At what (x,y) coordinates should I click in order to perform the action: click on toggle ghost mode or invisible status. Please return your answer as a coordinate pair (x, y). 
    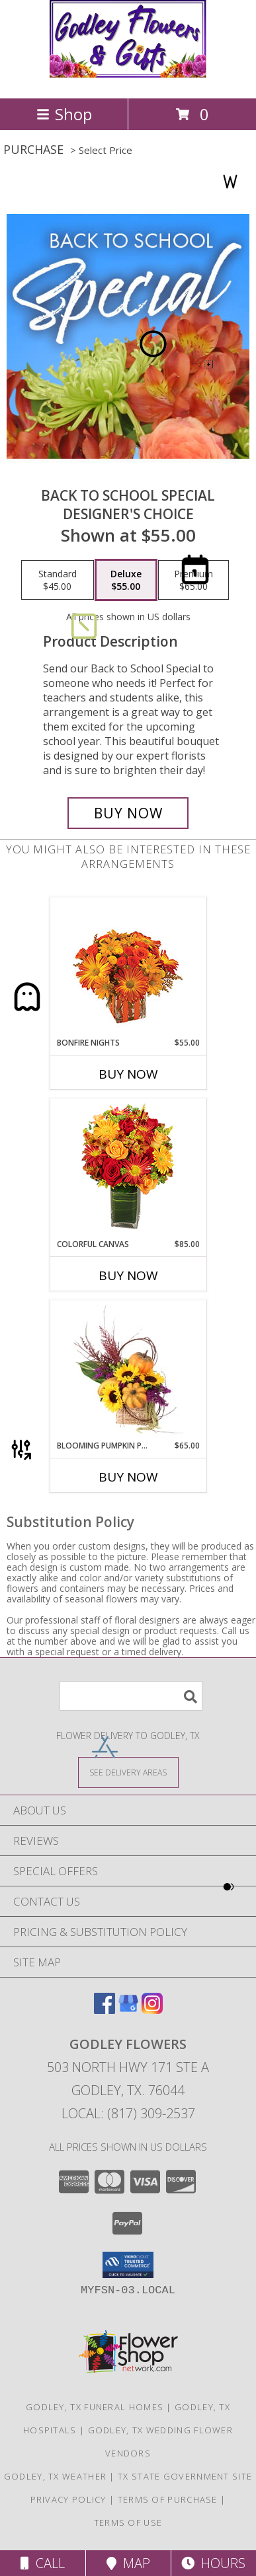
    Looking at the image, I should click on (27, 997).